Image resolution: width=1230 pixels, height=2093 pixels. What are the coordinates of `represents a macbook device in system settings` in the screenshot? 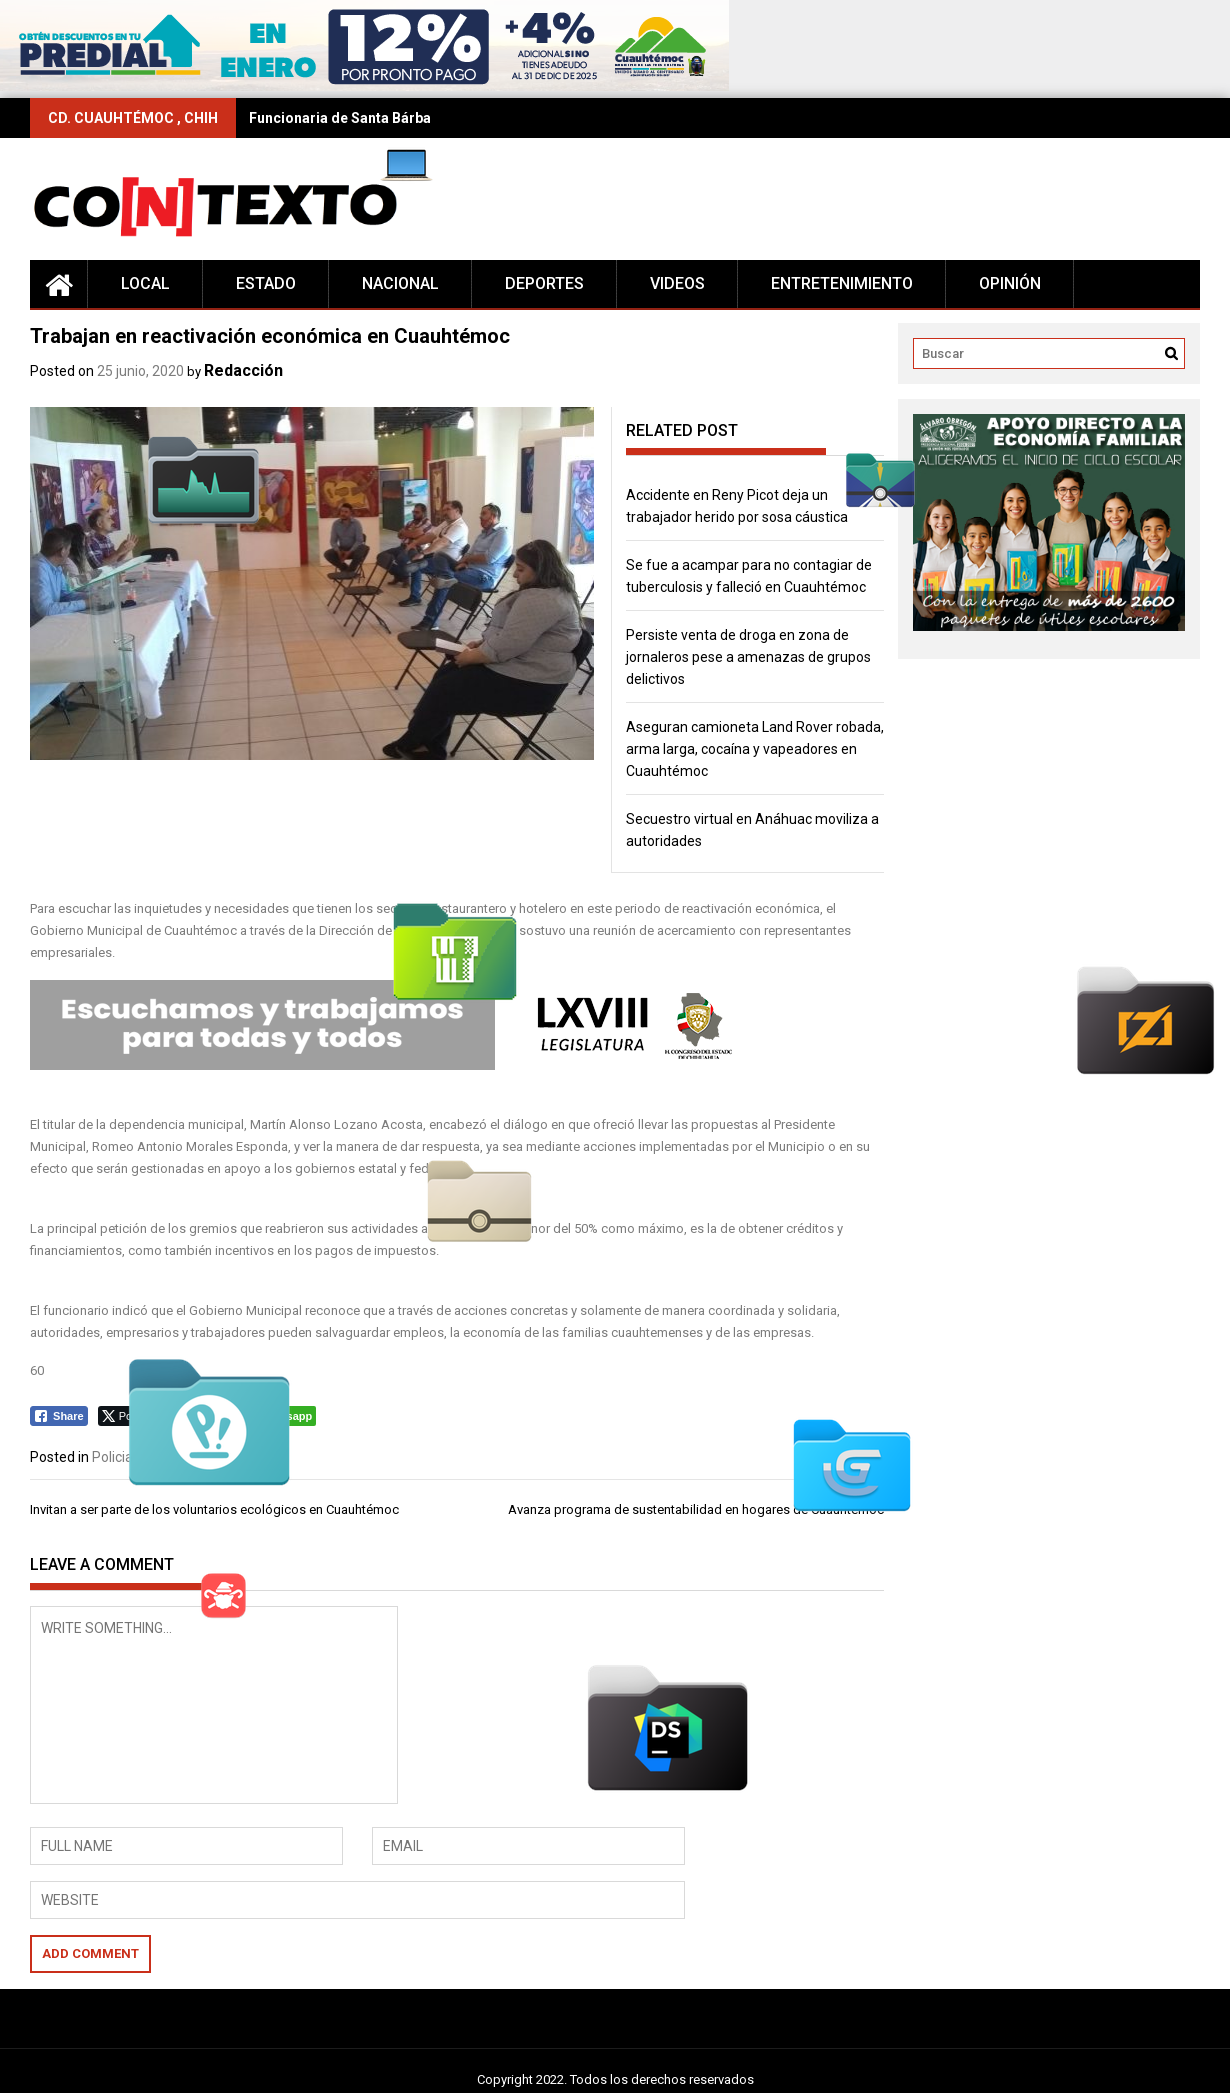 It's located at (406, 160).